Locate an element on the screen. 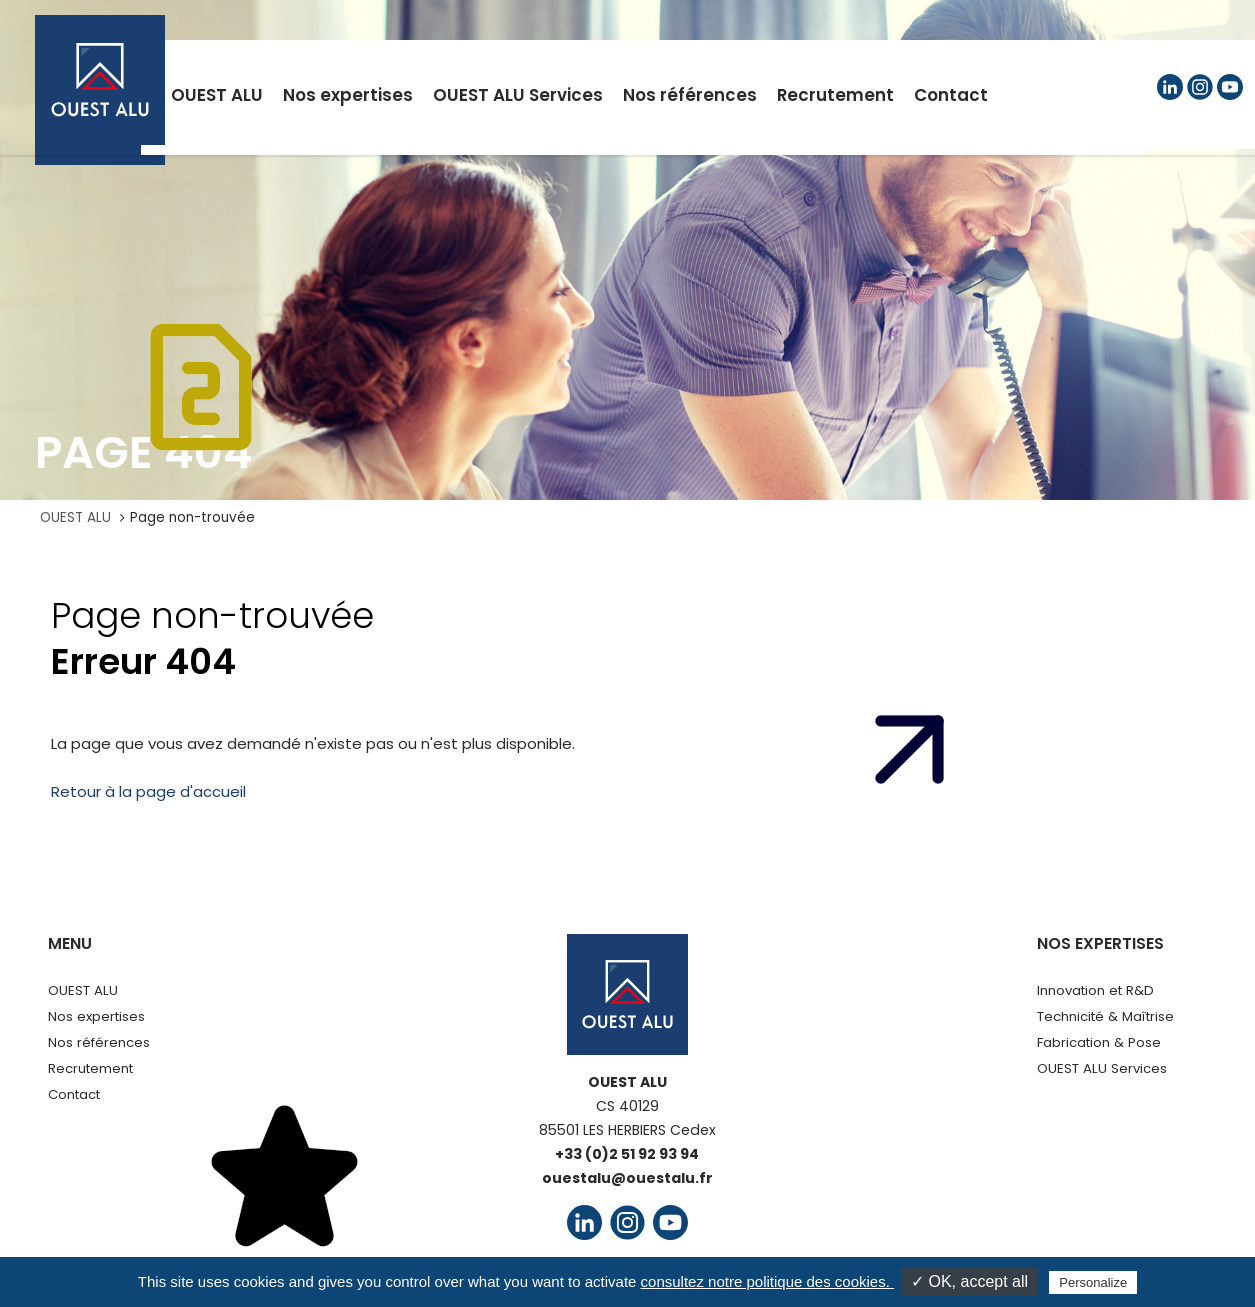 The width and height of the screenshot is (1255, 1307). open link in new tab or window is located at coordinates (909, 749).